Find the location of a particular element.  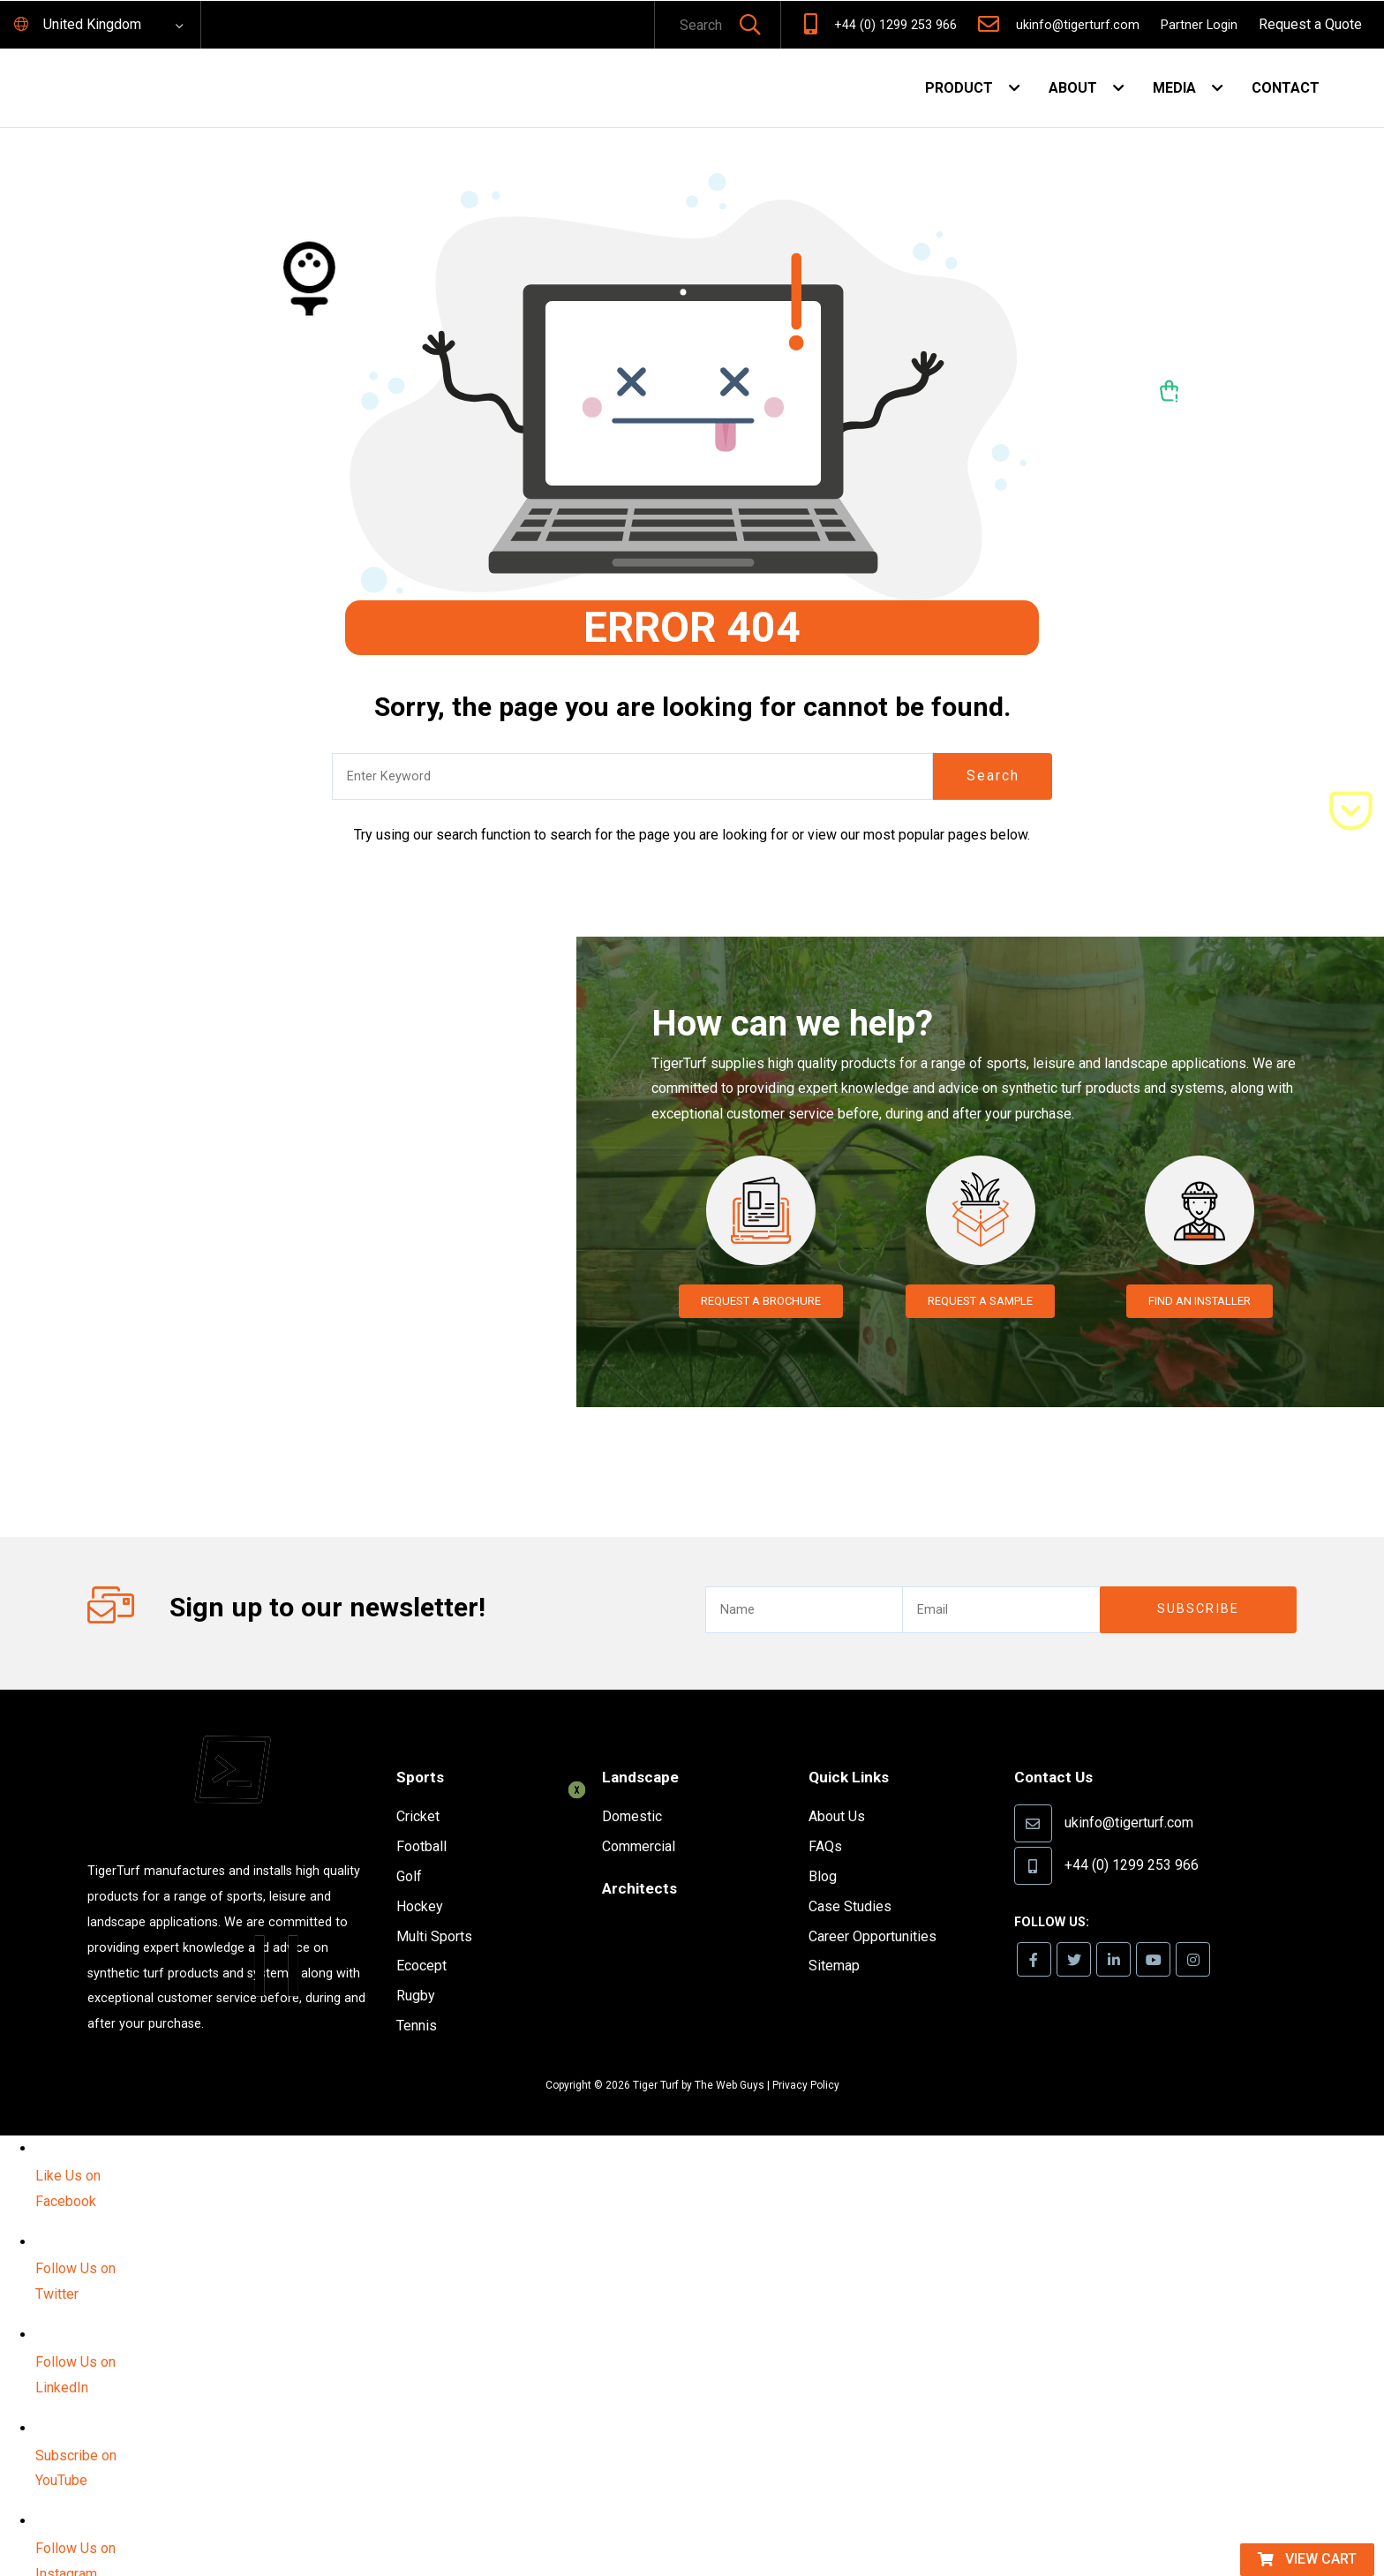

save to pocket app is located at coordinates (1350, 810).